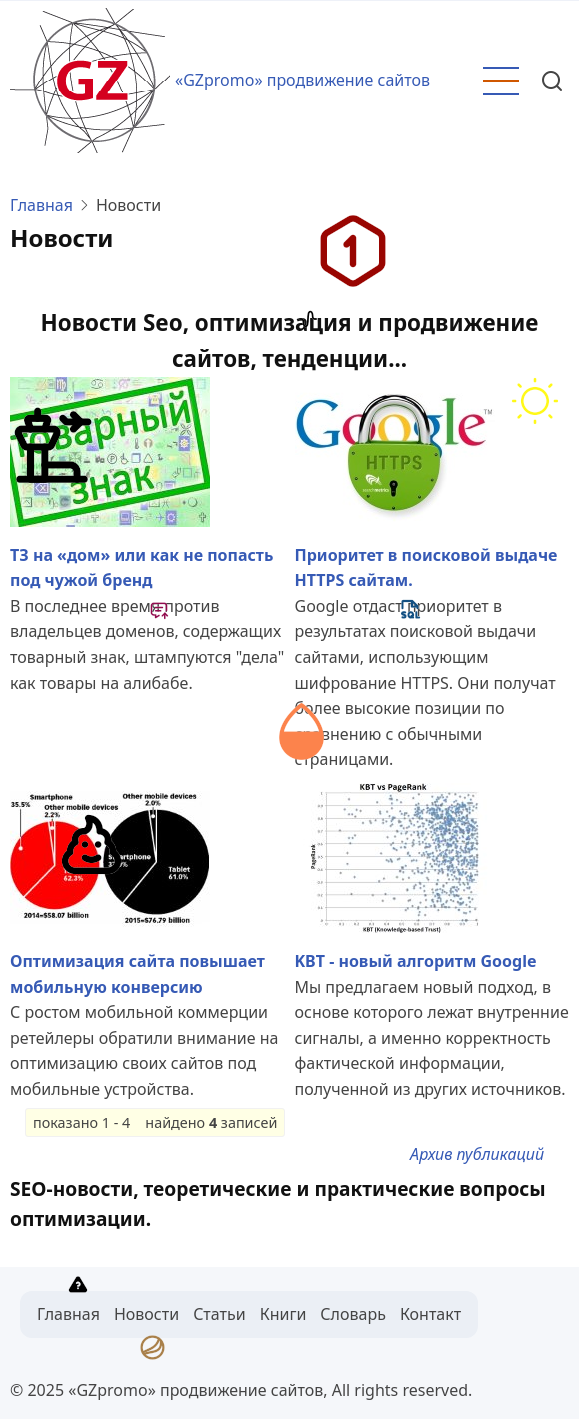 The height and width of the screenshot is (1419, 579). I want to click on adjust audio or sound wave settings, so click(308, 319).